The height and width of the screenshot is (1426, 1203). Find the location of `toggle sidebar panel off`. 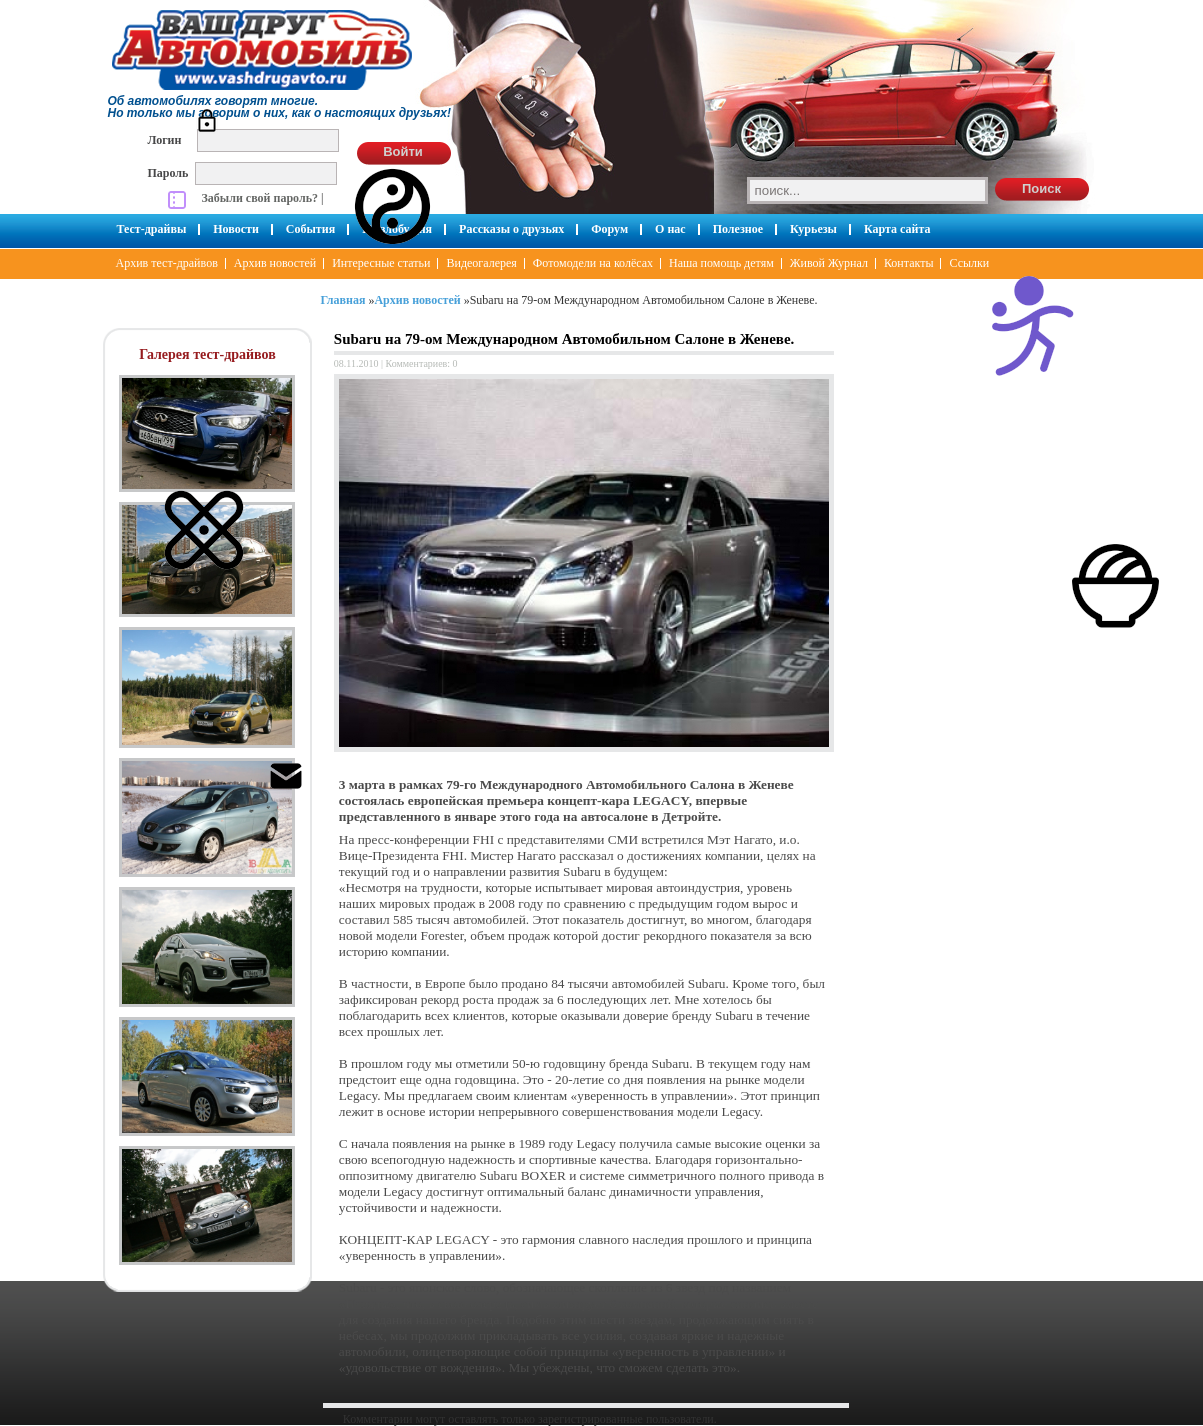

toggle sidebar panel off is located at coordinates (177, 200).